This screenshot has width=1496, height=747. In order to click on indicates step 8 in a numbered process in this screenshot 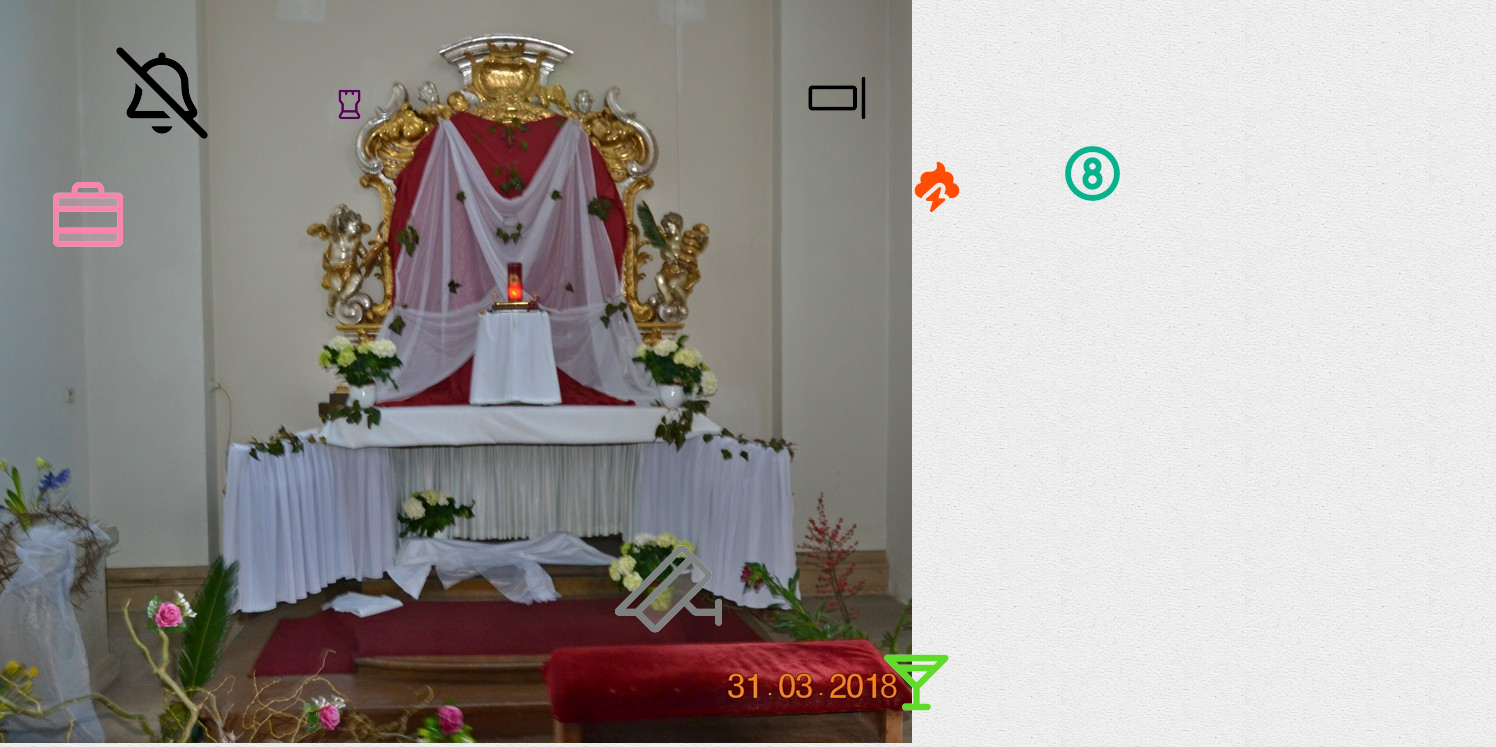, I will do `click(1092, 173)`.